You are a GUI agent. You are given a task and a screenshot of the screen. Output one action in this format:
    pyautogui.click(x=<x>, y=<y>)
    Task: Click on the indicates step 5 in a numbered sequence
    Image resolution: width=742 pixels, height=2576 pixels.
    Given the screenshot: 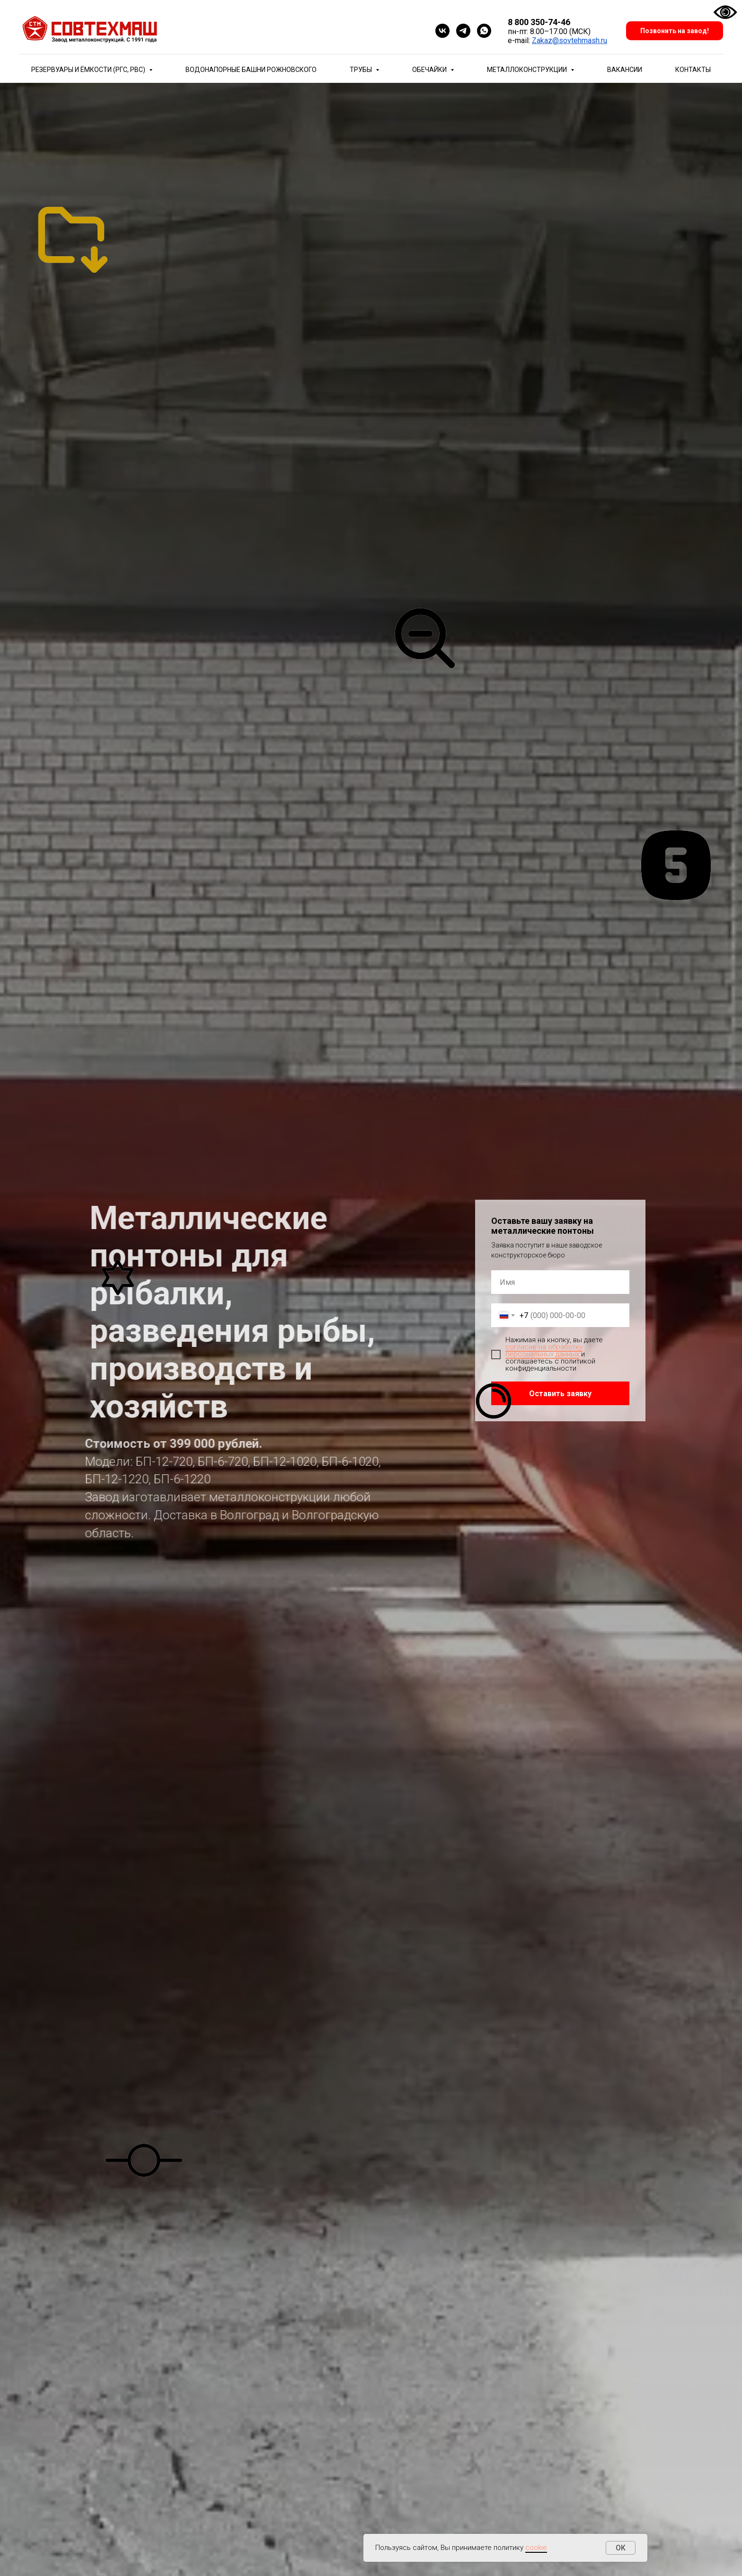 What is the action you would take?
    pyautogui.click(x=676, y=865)
    